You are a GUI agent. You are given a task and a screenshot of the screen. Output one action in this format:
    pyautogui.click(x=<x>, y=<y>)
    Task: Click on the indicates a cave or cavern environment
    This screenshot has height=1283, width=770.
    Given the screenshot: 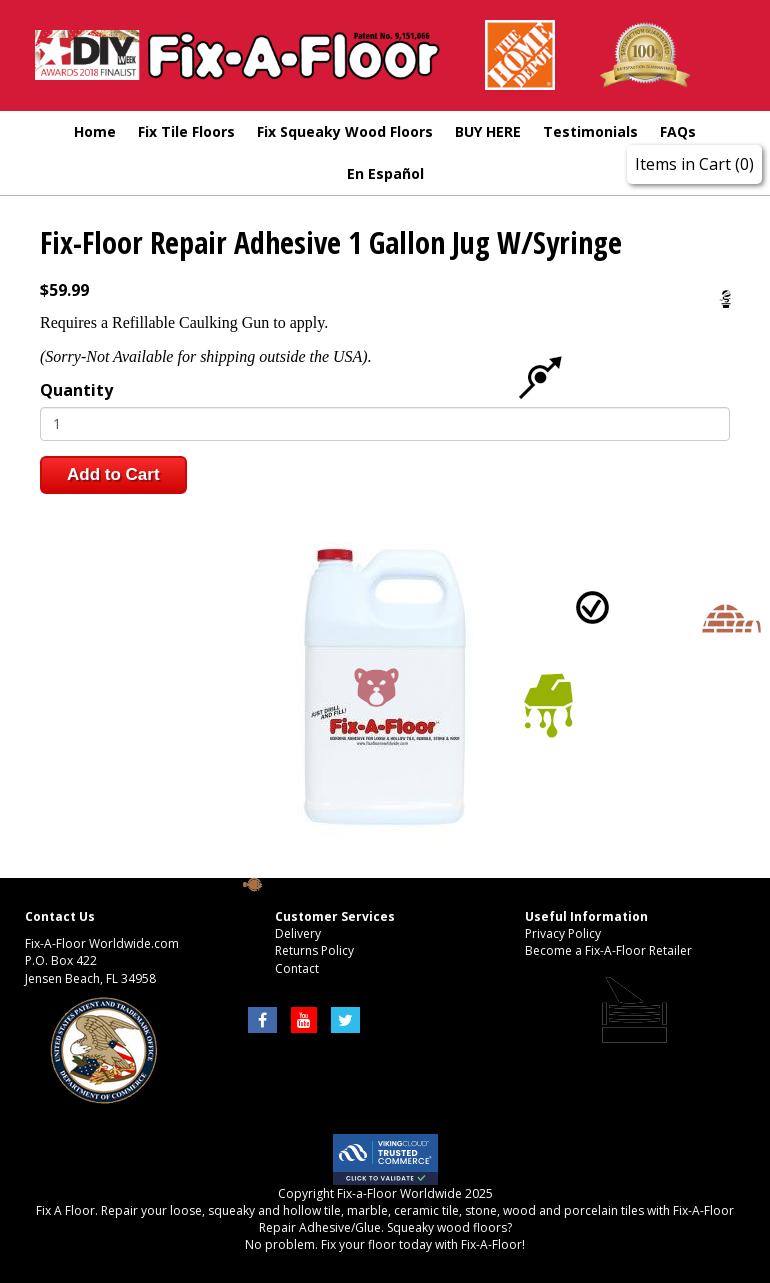 What is the action you would take?
    pyautogui.click(x=550, y=705)
    